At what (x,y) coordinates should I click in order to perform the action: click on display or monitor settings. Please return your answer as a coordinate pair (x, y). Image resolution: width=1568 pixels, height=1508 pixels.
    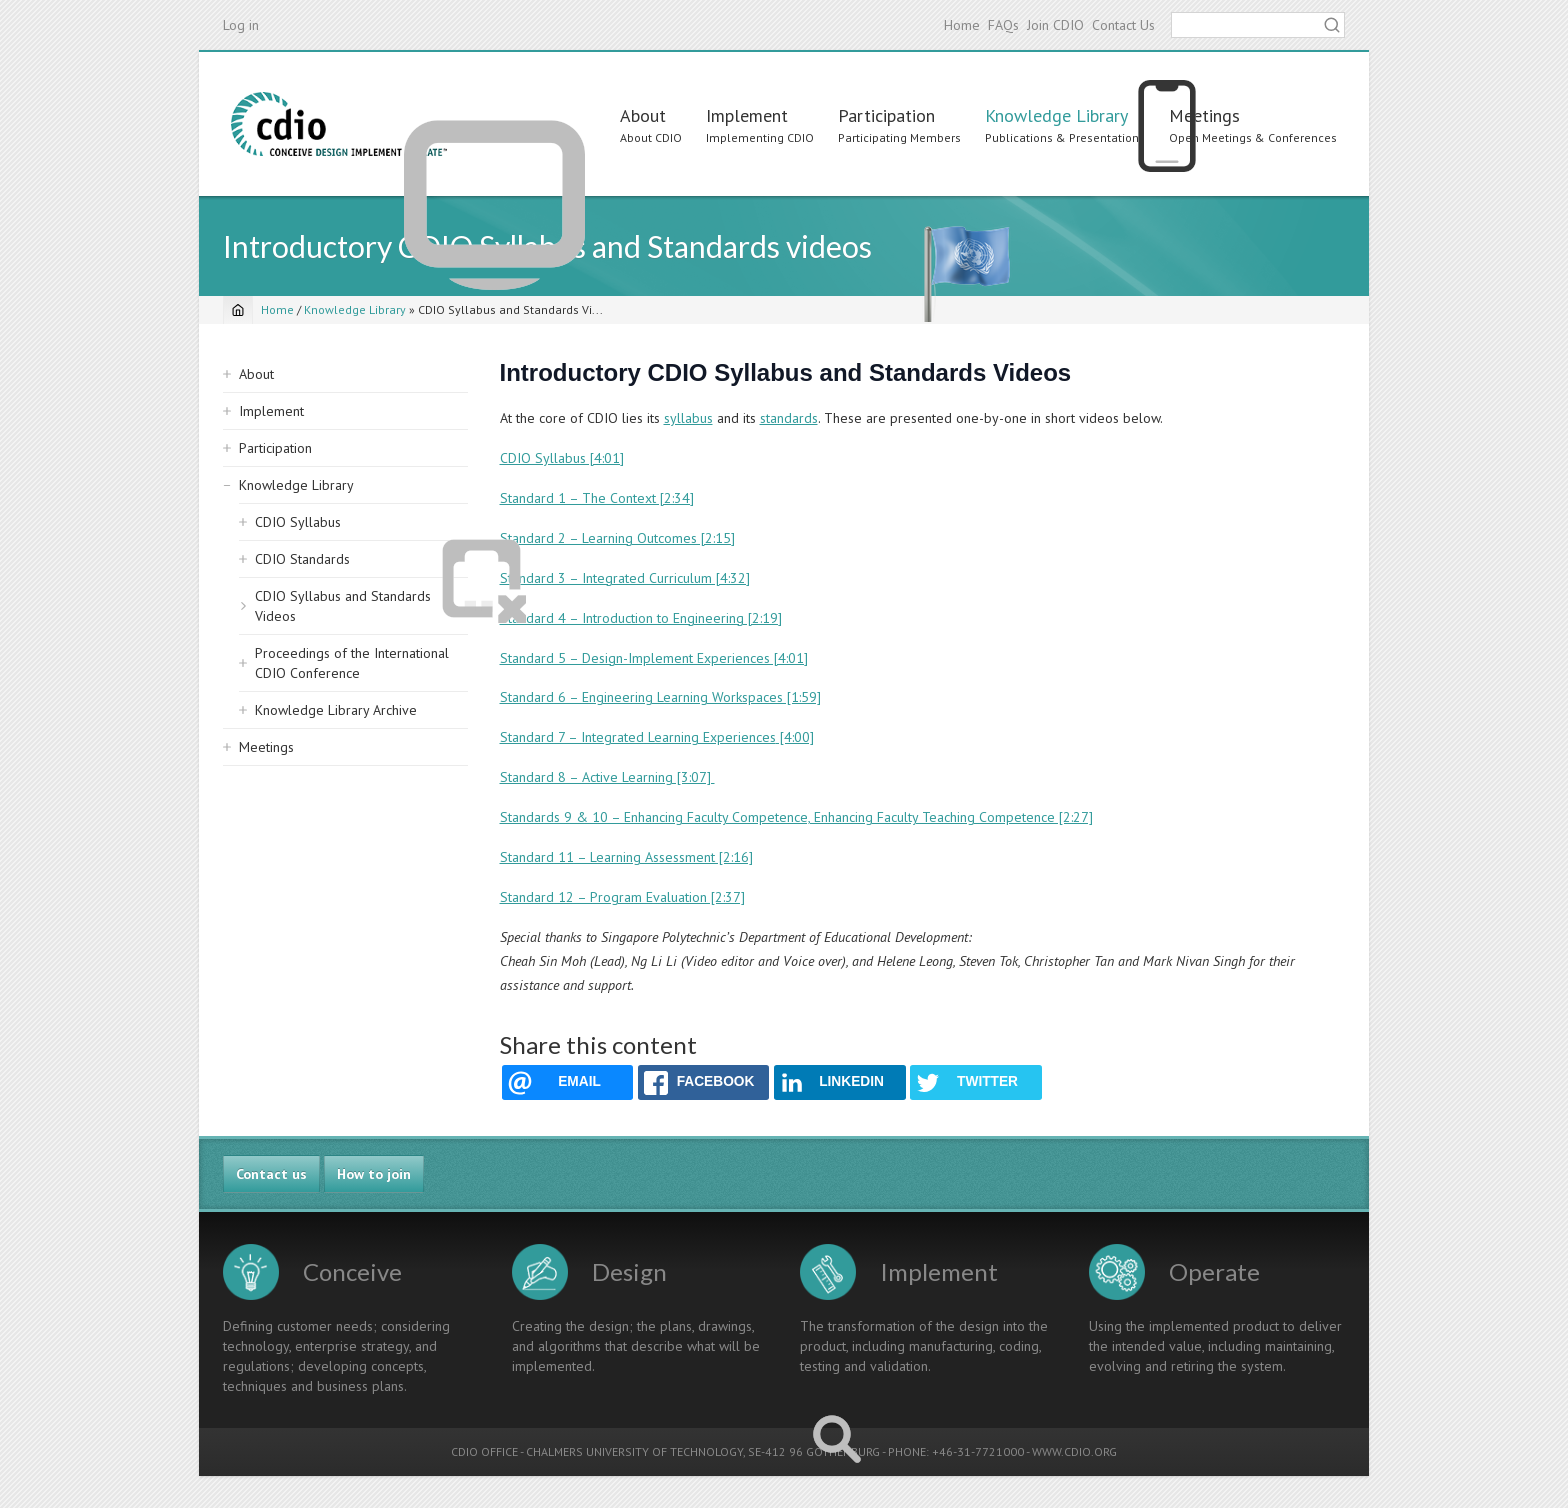
    Looking at the image, I should click on (494, 199).